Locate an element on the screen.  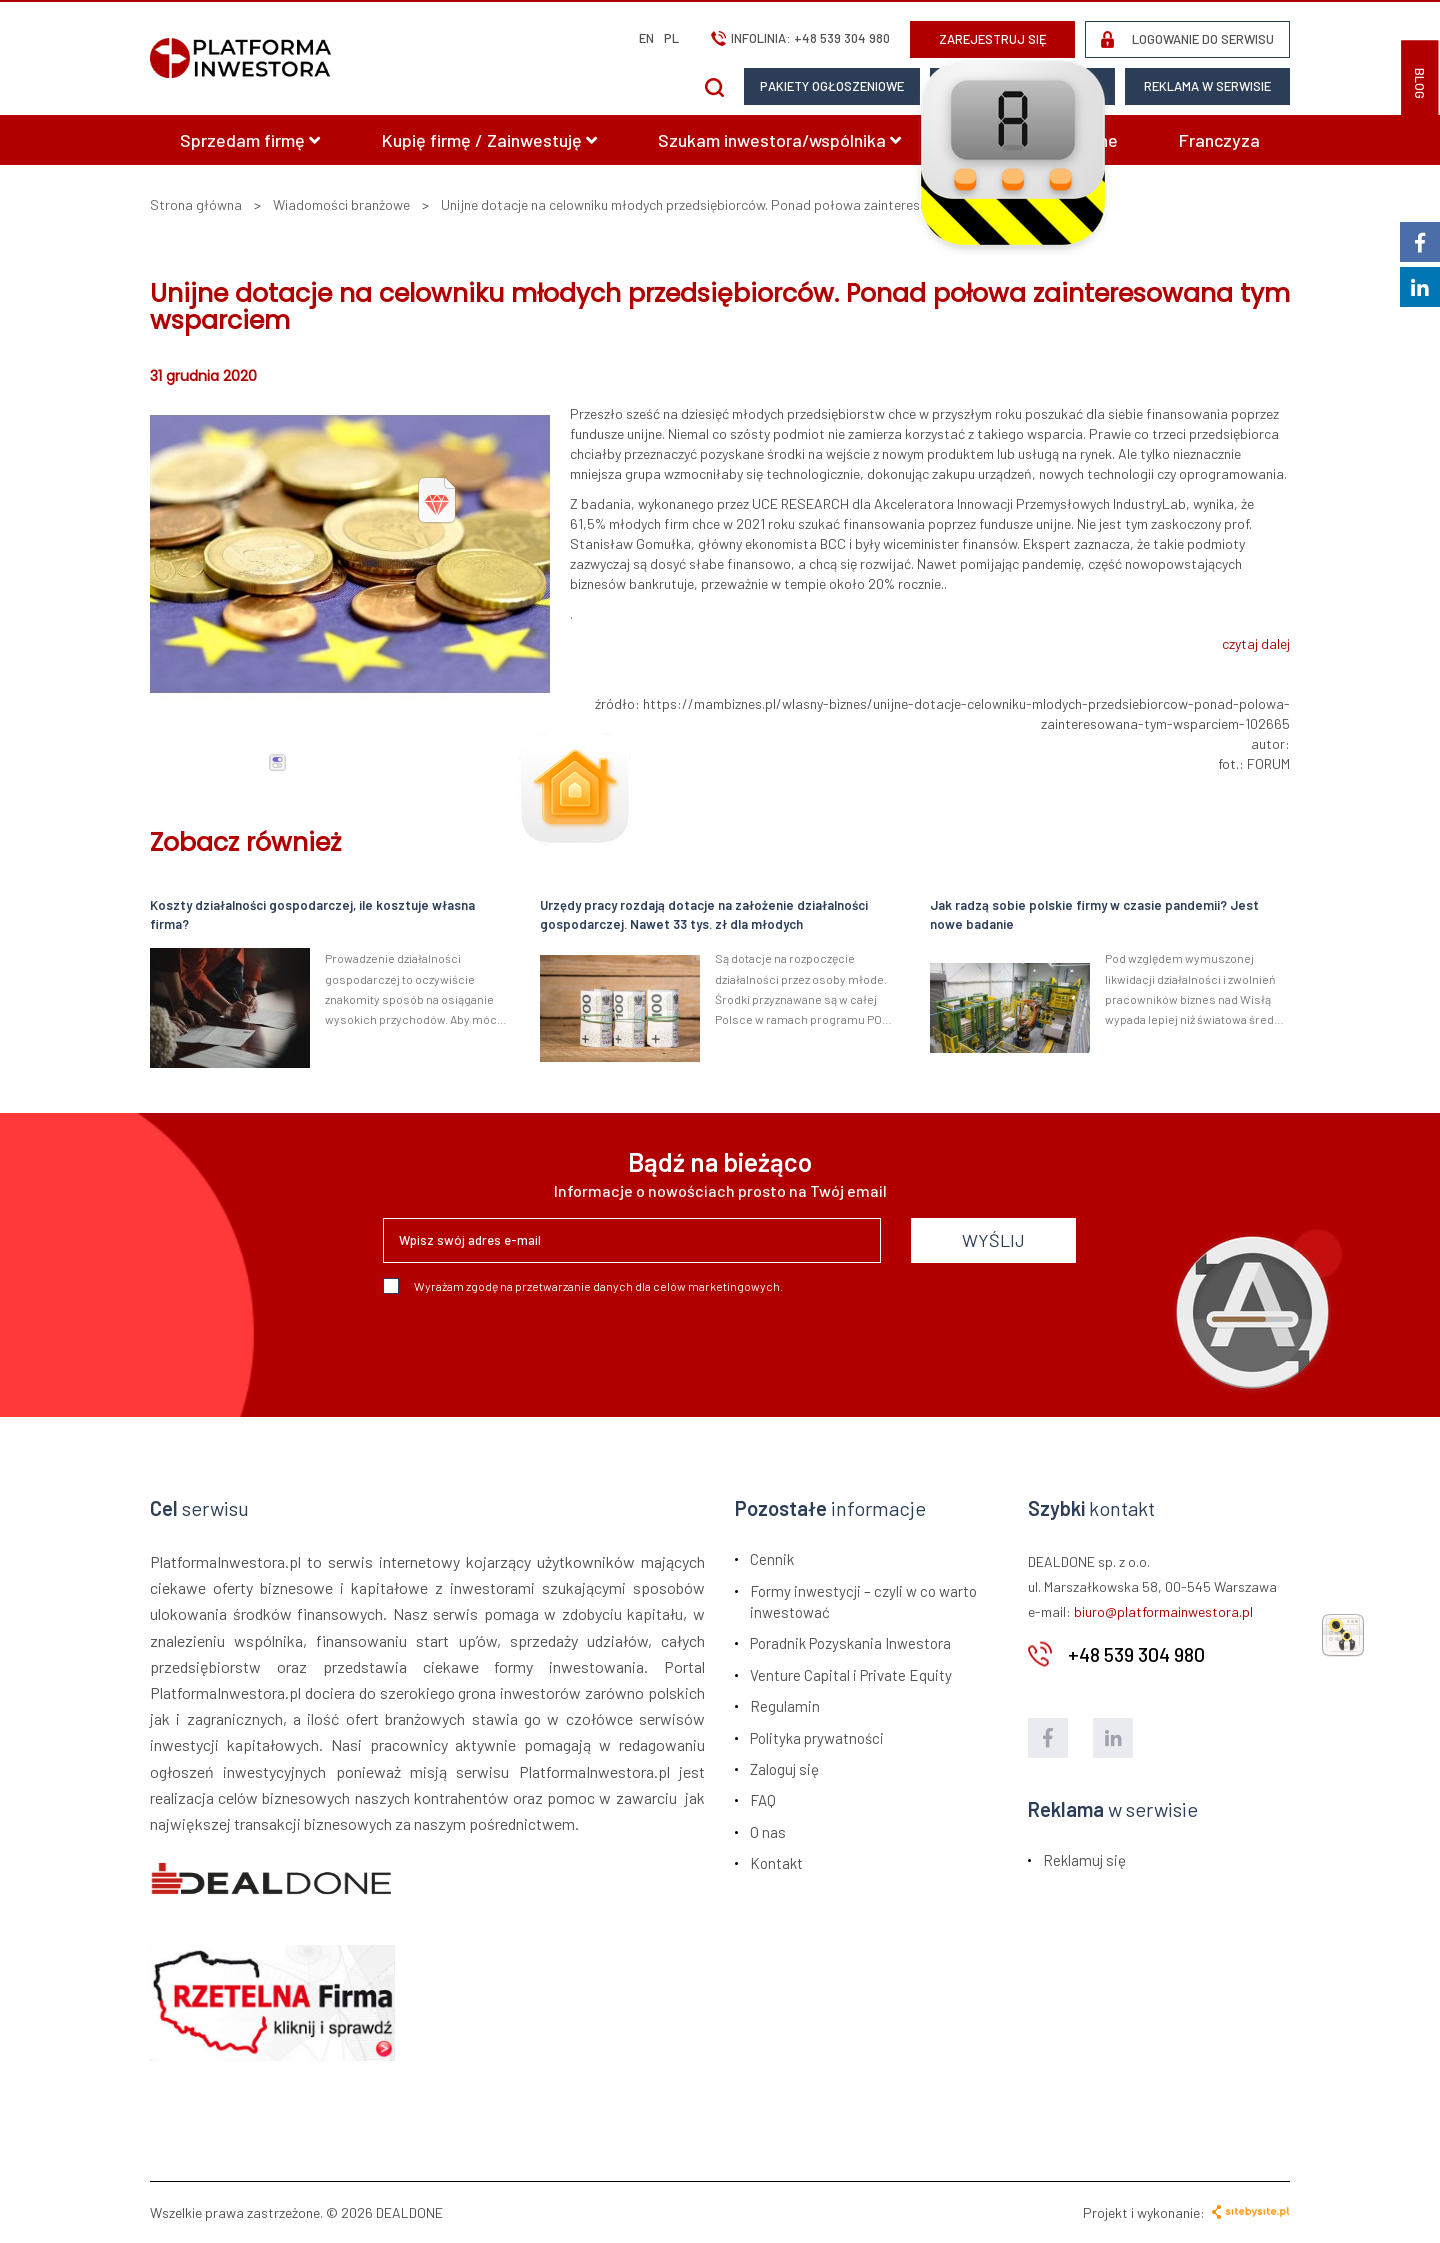
open the software updater application is located at coordinates (1252, 1312).